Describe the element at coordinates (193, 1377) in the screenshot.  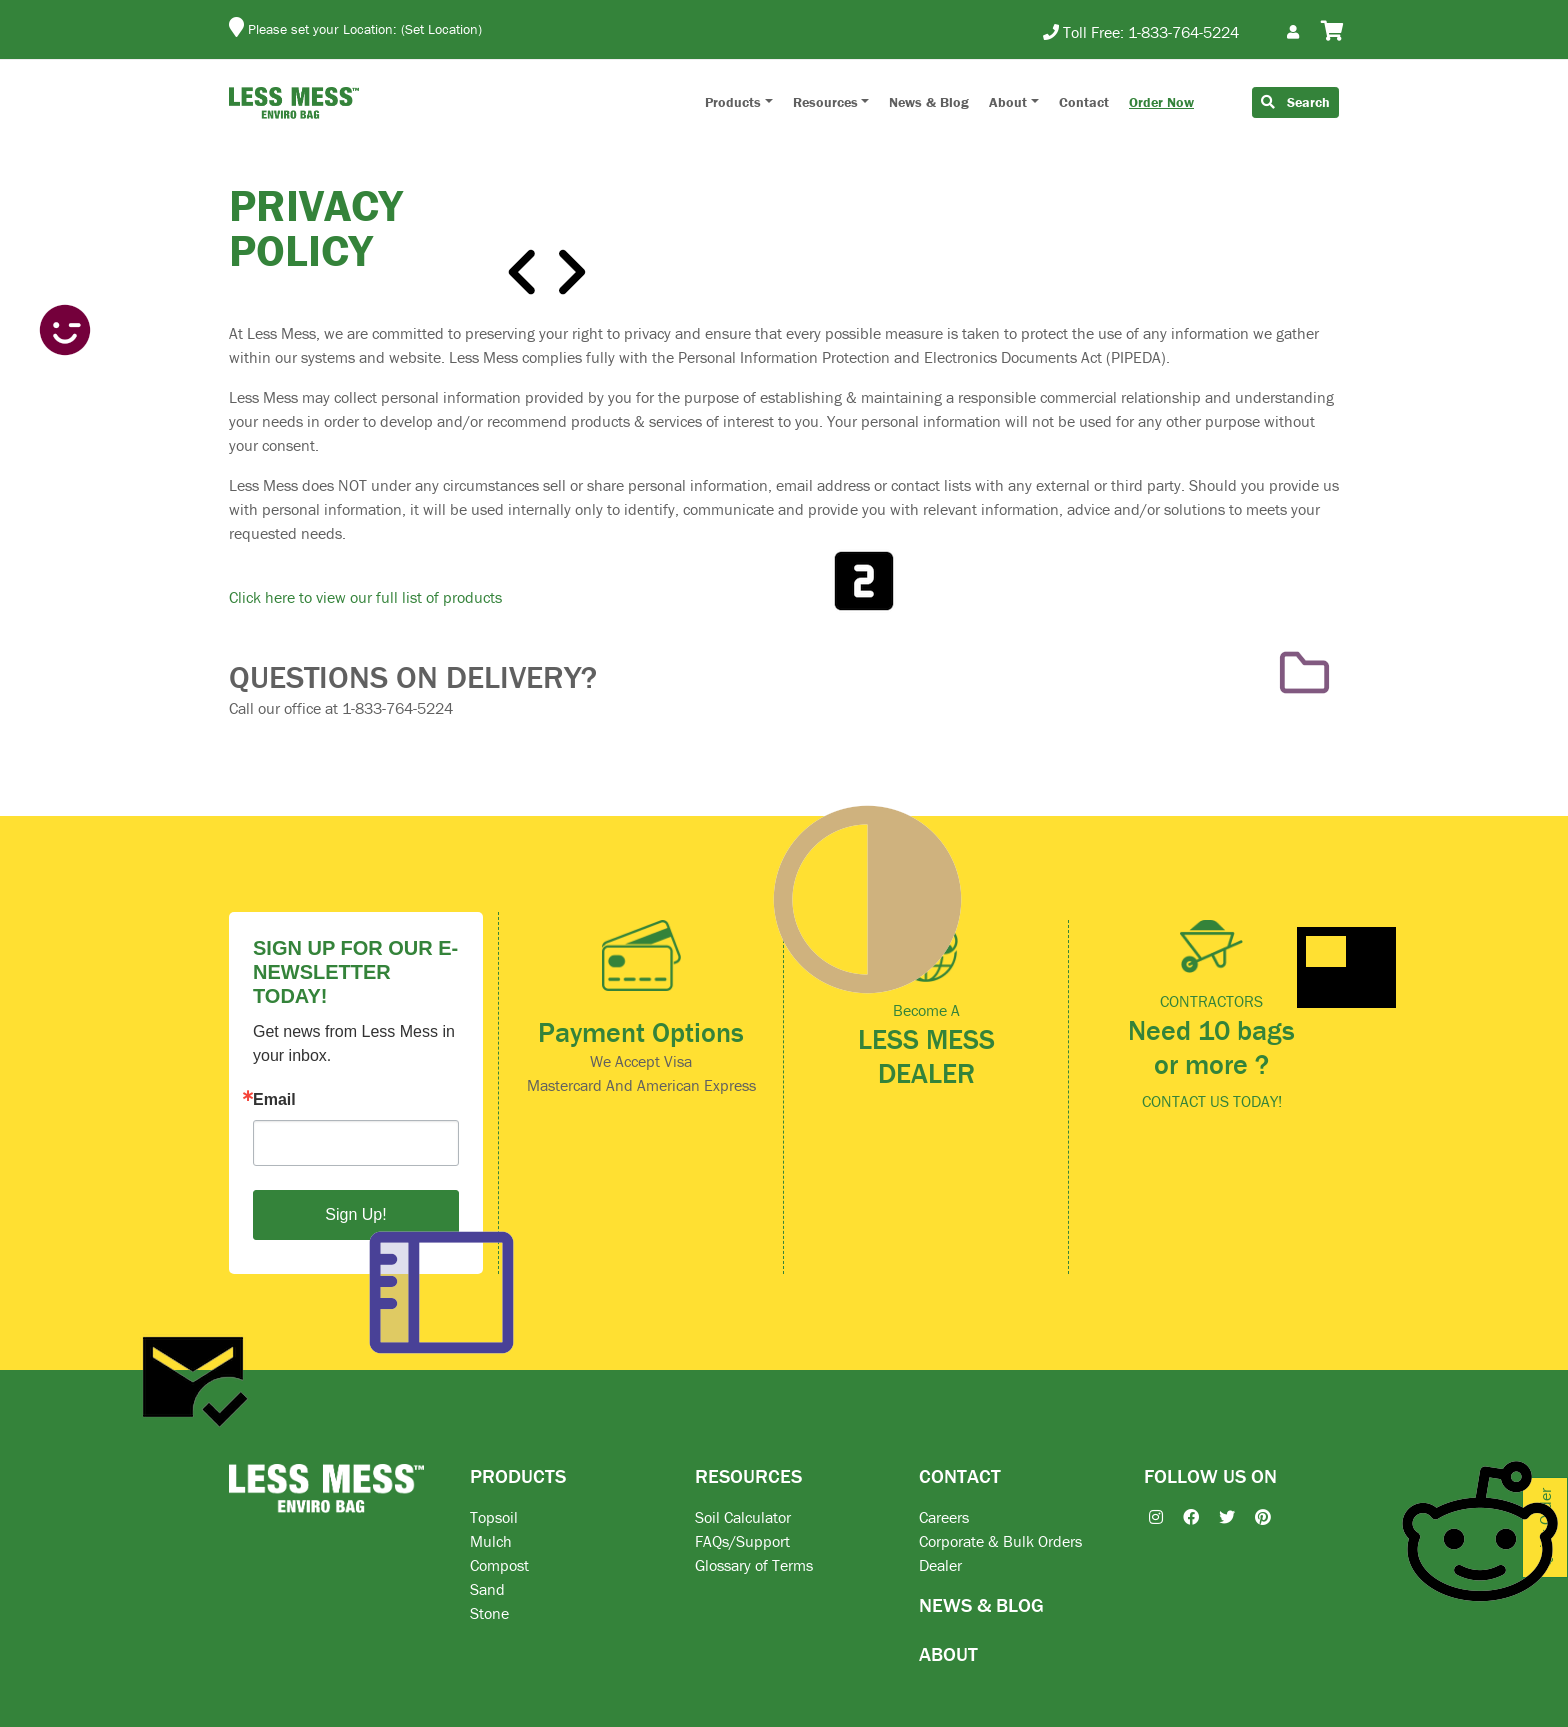
I see `mark email as read` at that location.